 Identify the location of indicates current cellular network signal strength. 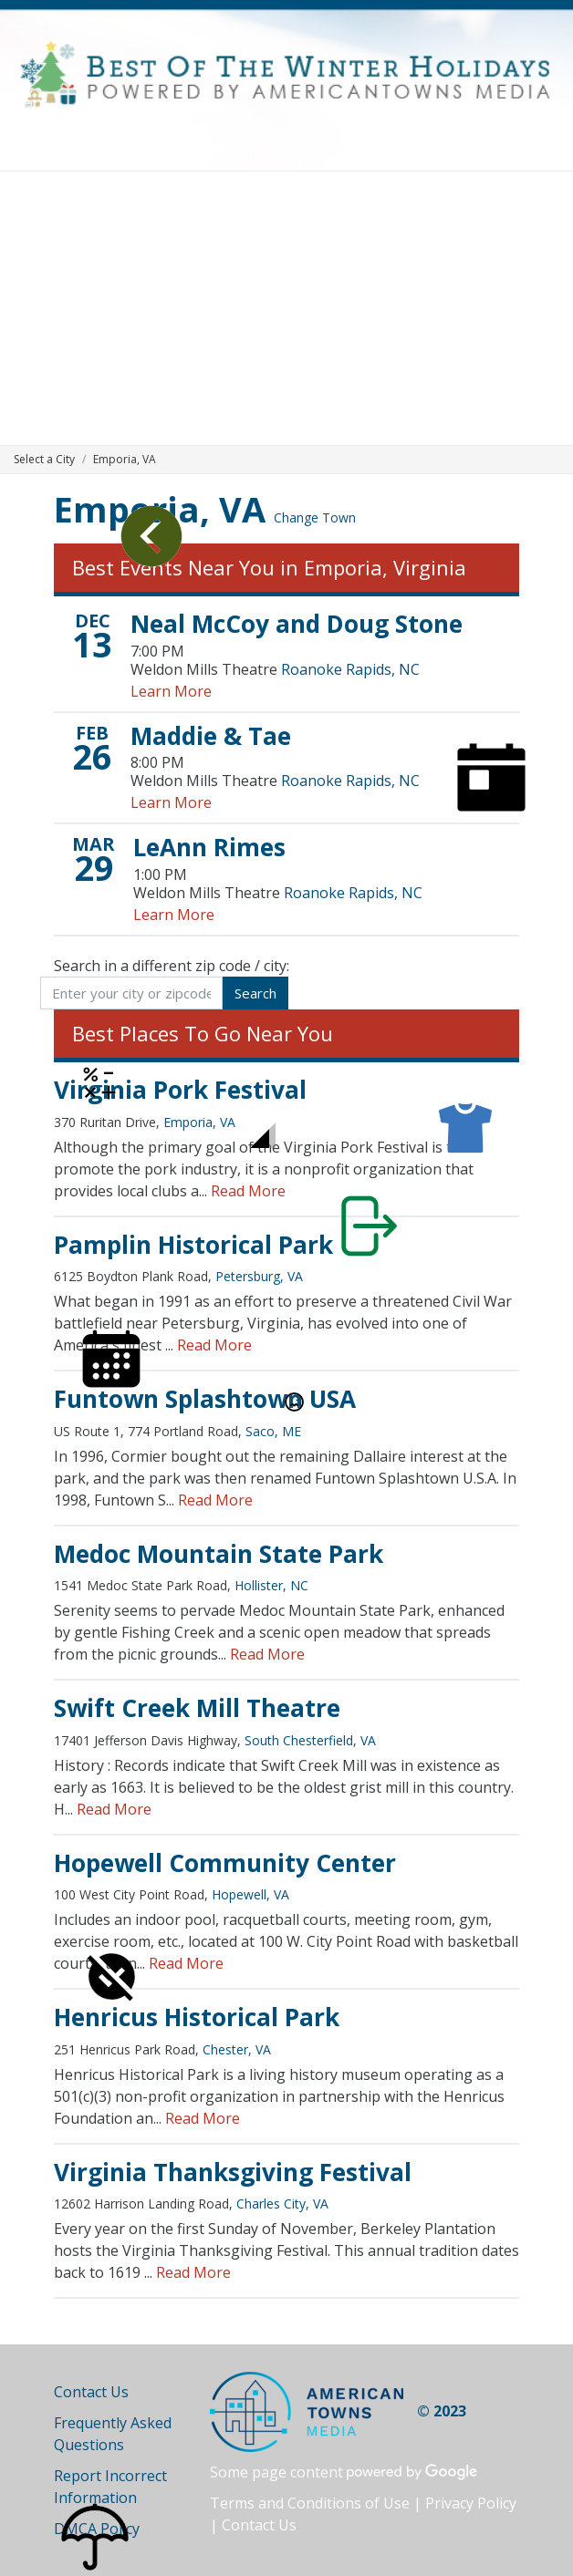
(263, 1135).